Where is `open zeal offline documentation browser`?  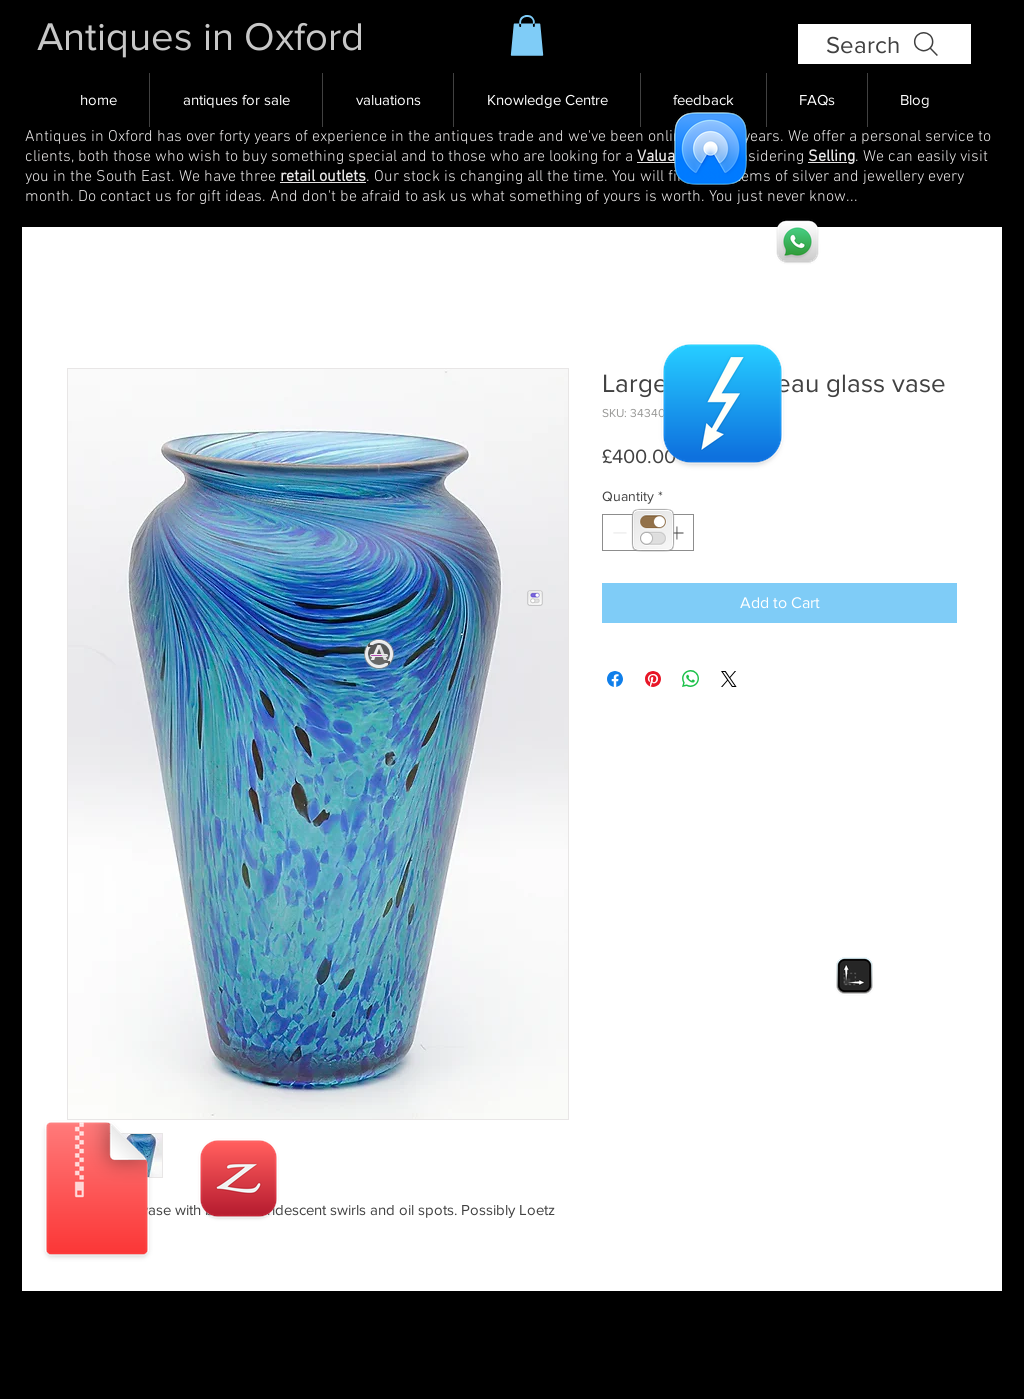 open zeal offline documentation browser is located at coordinates (238, 1178).